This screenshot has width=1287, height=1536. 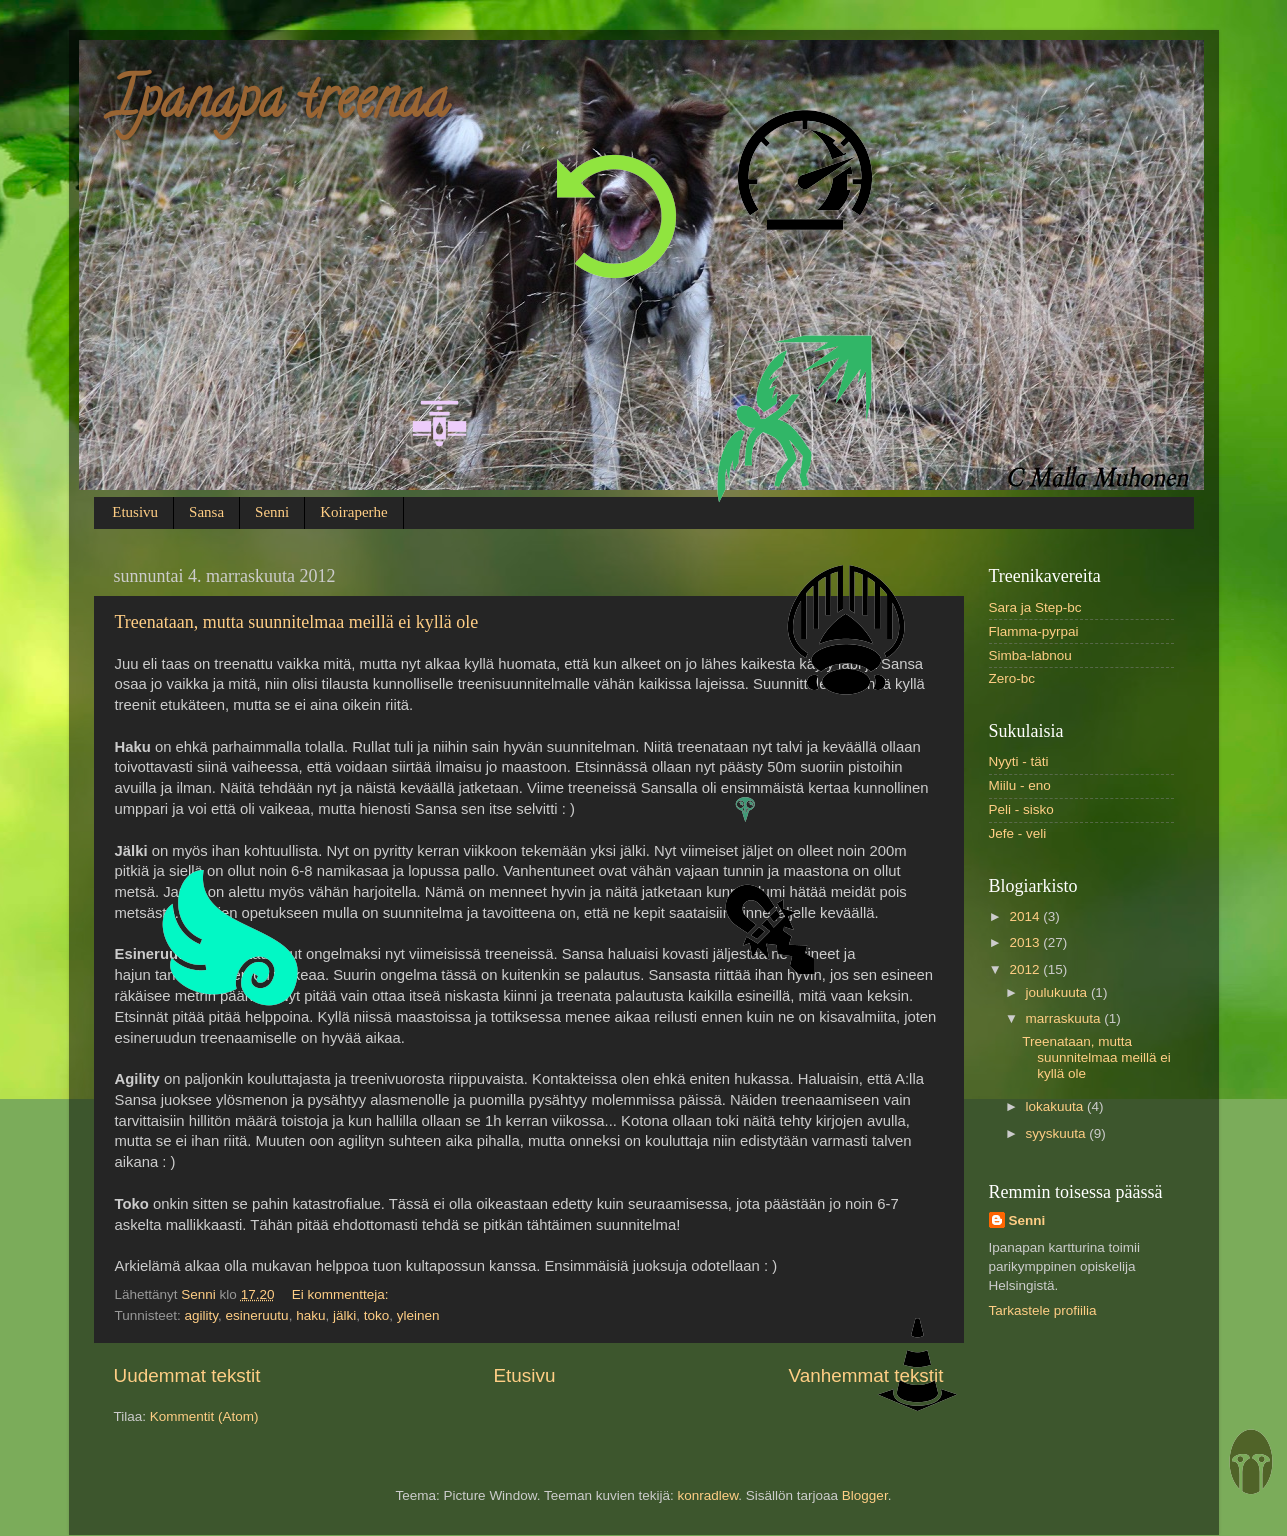 What do you see at coordinates (439, 421) in the screenshot?
I see `adjust water or gas flow settings` at bounding box center [439, 421].